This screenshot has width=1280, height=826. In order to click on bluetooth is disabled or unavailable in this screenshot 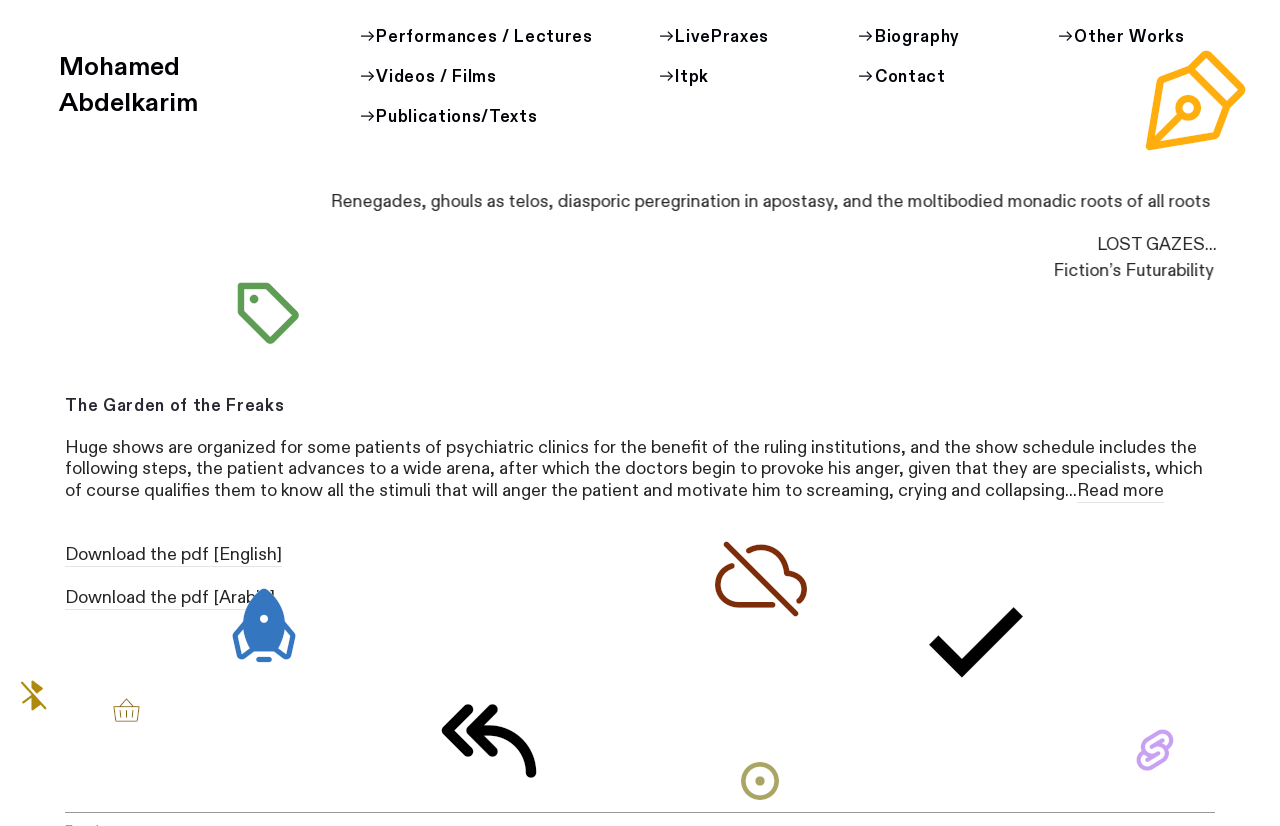, I will do `click(32, 695)`.